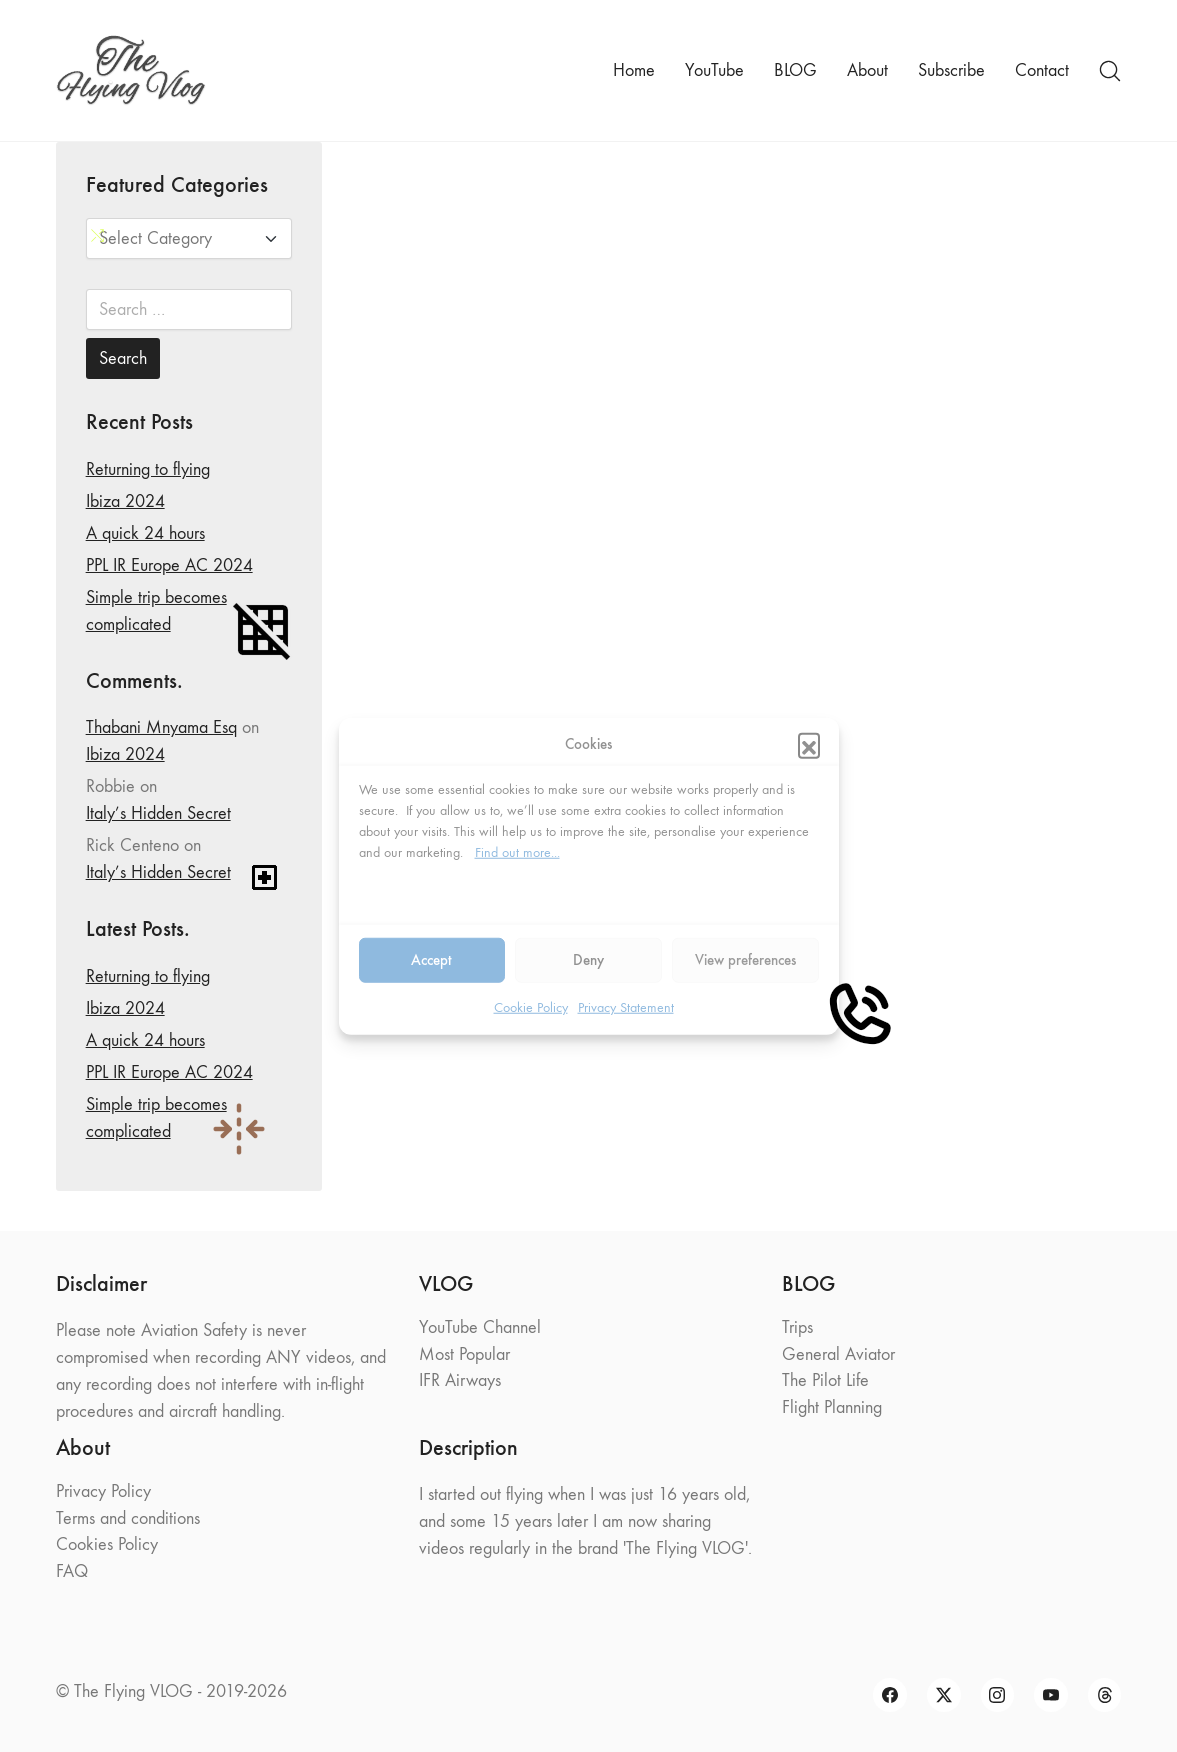 This screenshot has width=1177, height=1752. I want to click on shuffle or randomize playback order, so click(97, 235).